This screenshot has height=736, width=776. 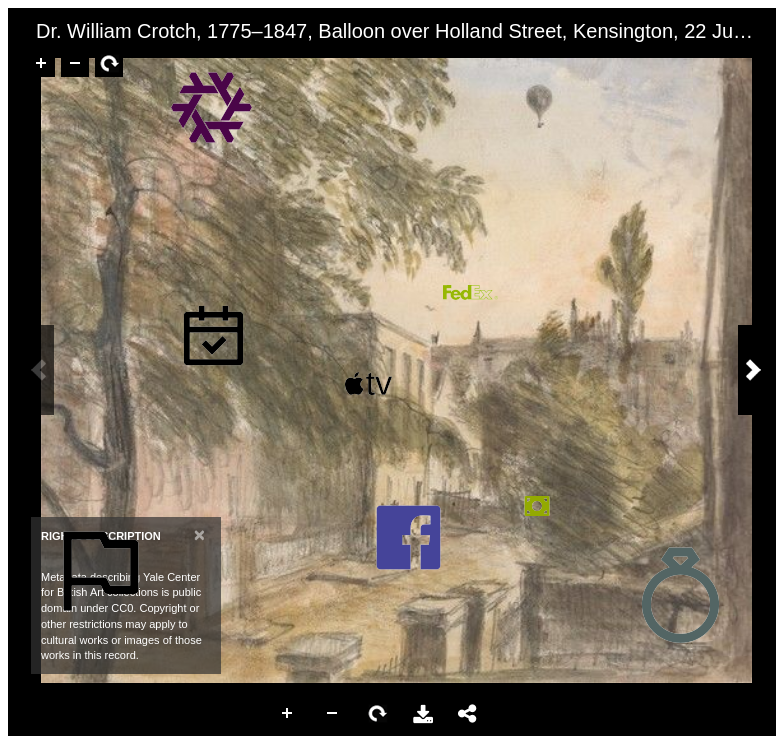 What do you see at coordinates (470, 292) in the screenshot?
I see `open the FedEx shipping app` at bounding box center [470, 292].